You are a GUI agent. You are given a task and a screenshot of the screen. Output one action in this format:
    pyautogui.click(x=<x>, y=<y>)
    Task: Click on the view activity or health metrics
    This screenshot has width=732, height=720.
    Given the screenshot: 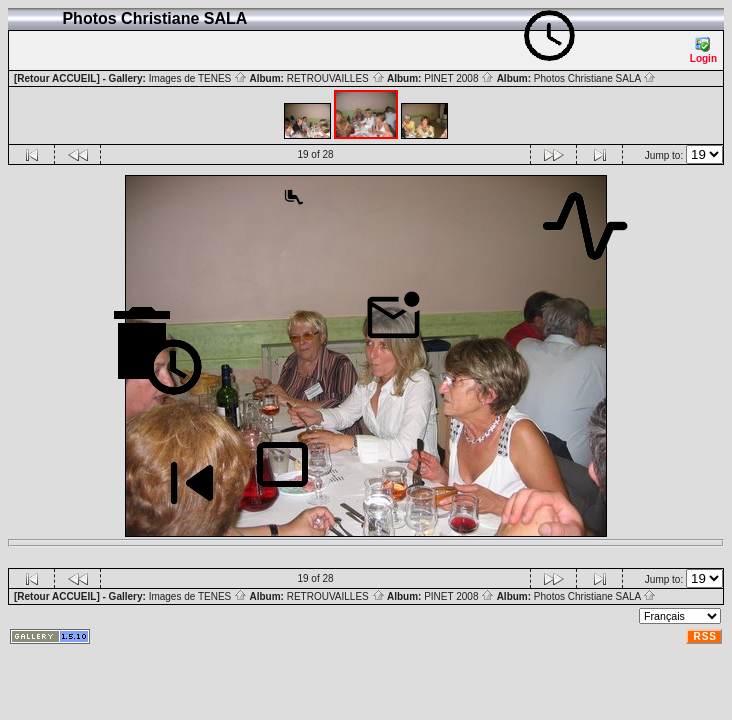 What is the action you would take?
    pyautogui.click(x=585, y=226)
    